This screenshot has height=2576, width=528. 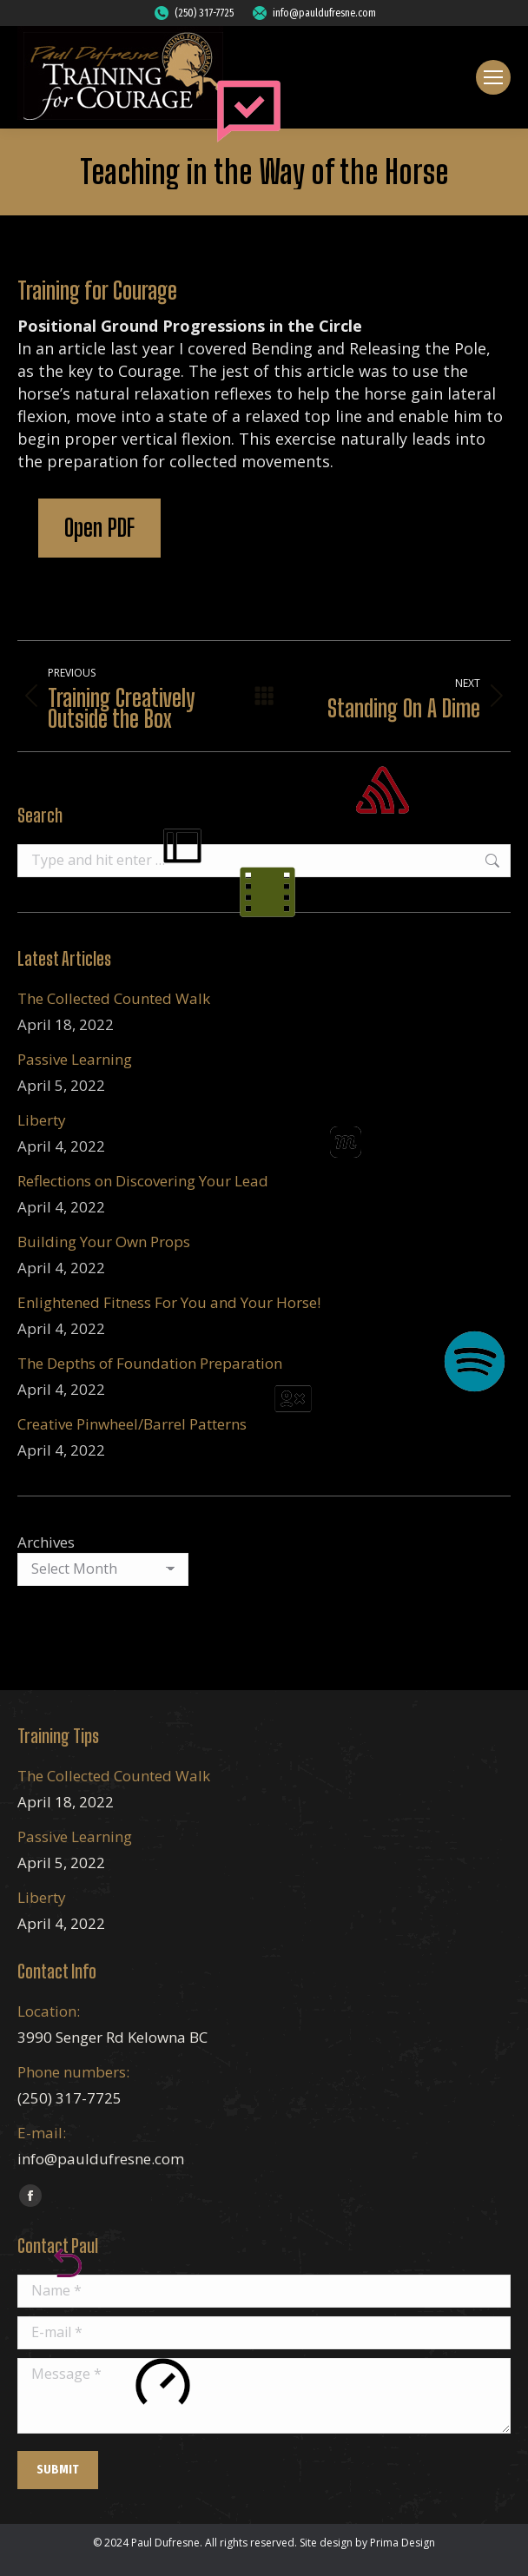 I want to click on open Spotify, so click(x=474, y=1361).